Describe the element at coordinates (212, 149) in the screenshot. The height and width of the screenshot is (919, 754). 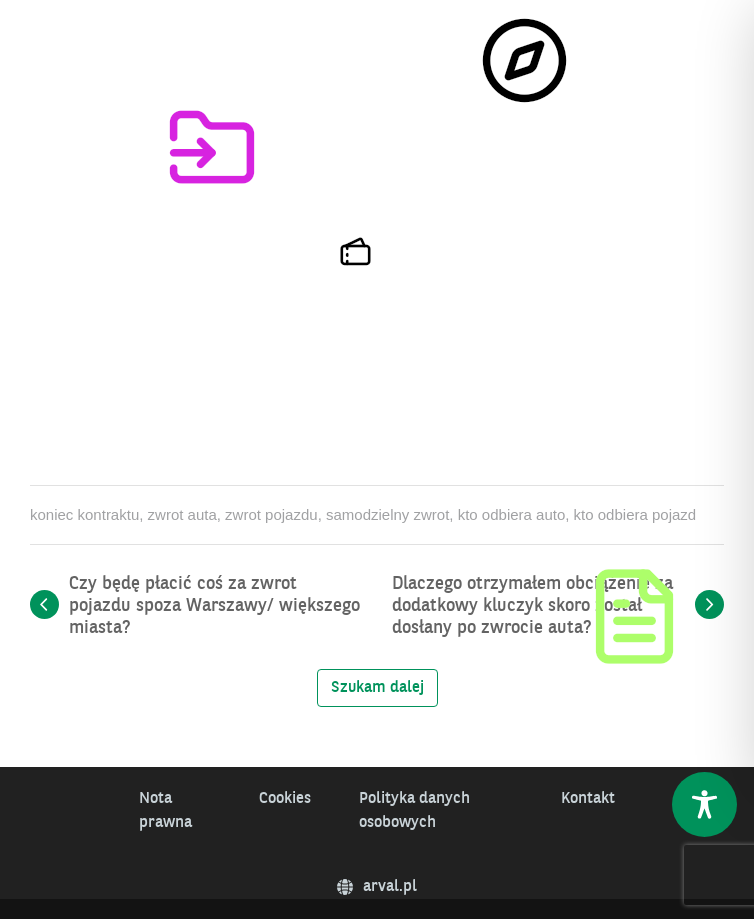
I see `import files into folder` at that location.